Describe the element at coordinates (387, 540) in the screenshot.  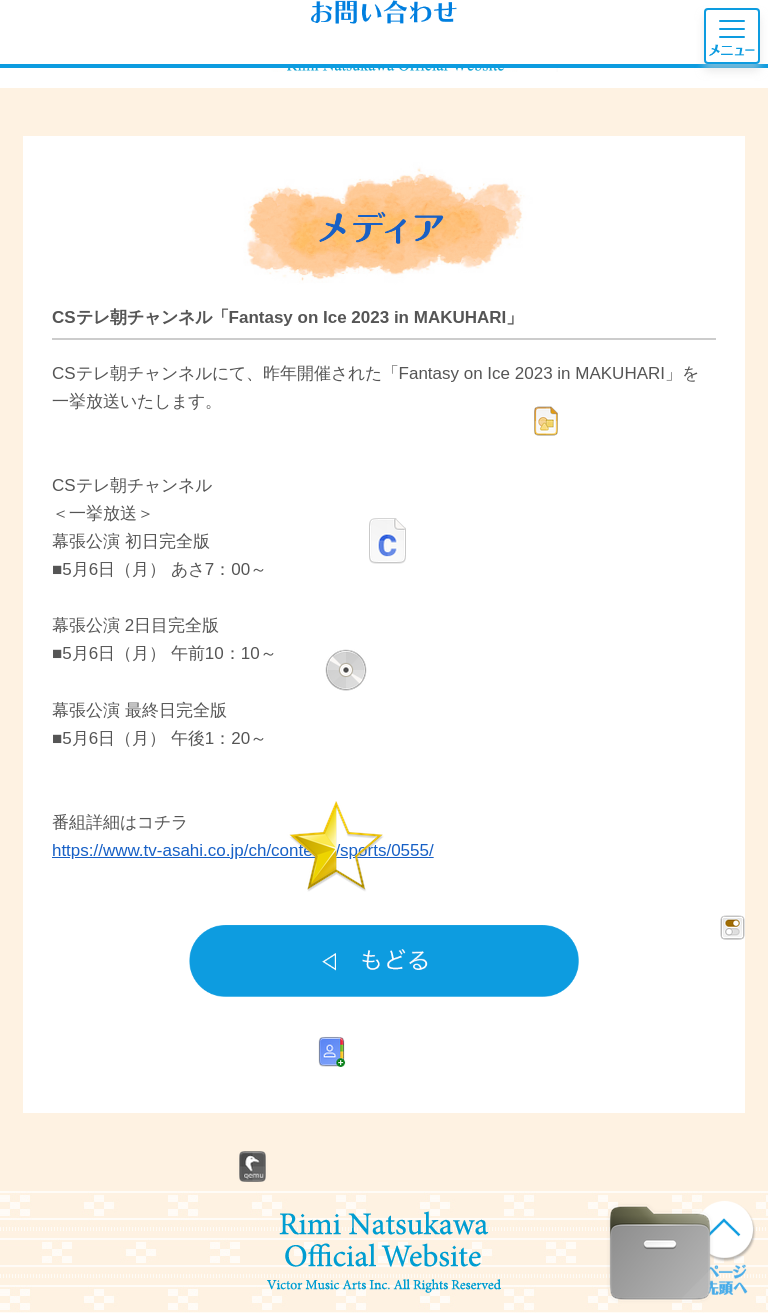
I see `a C programming language source file` at that location.